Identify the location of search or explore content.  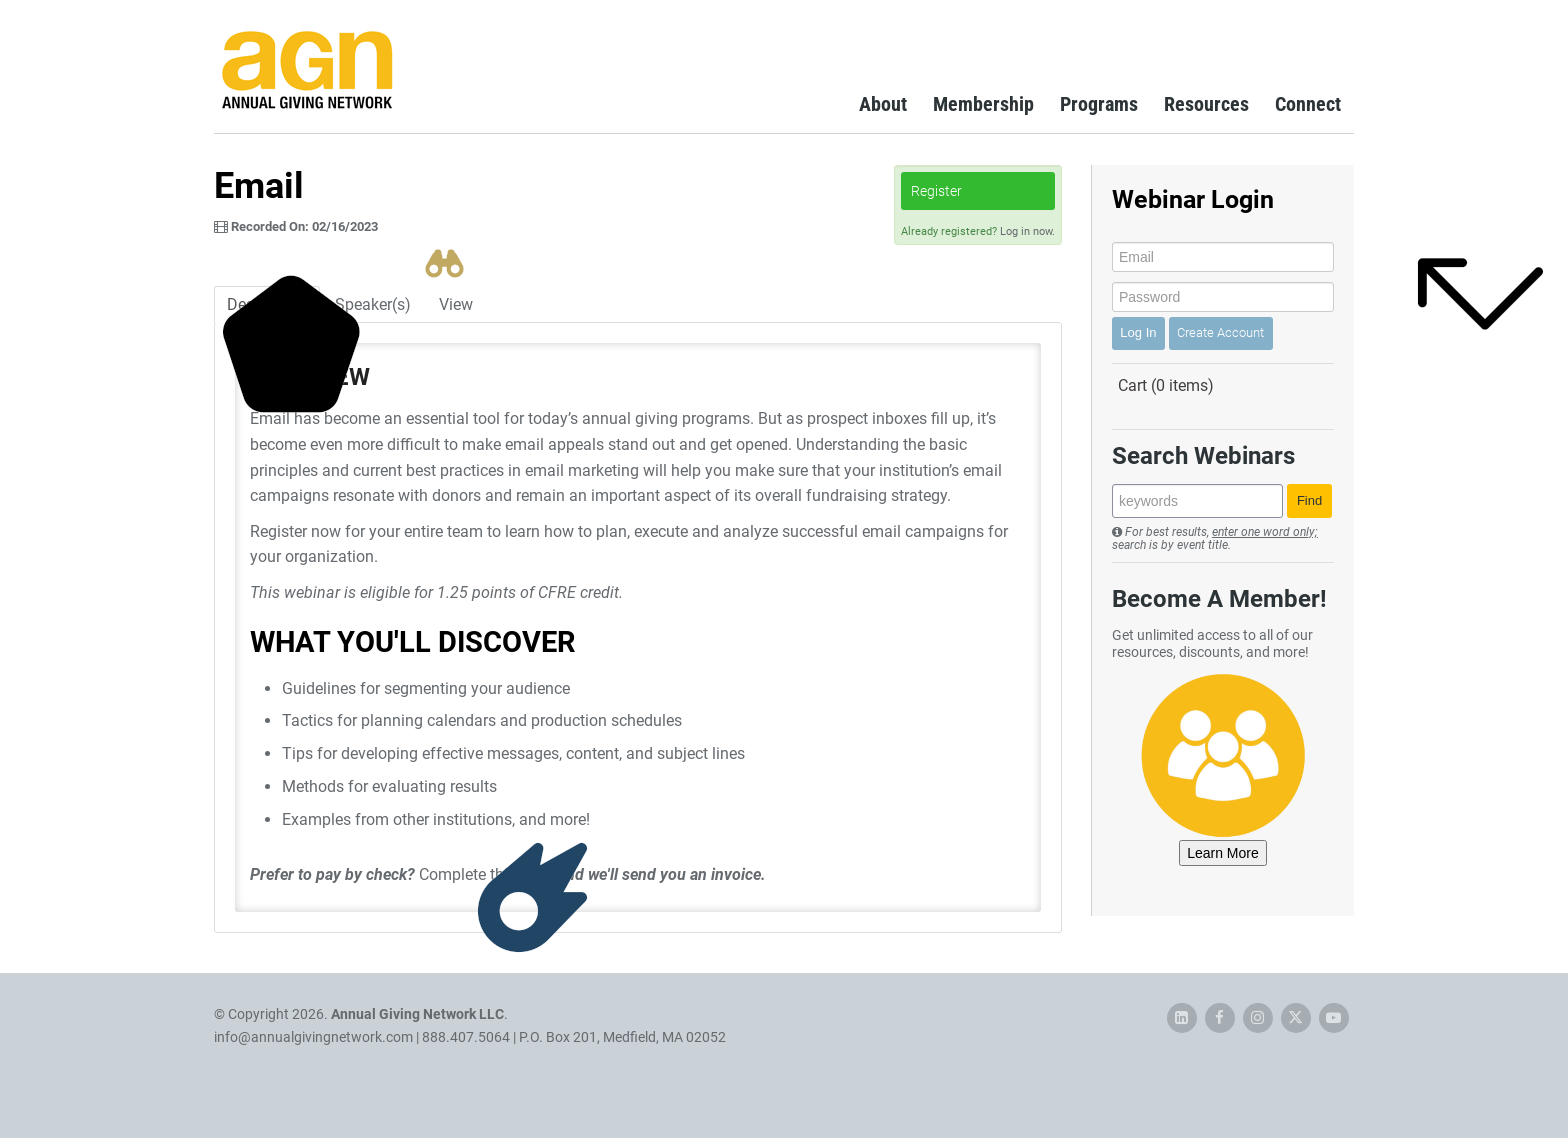
(444, 260).